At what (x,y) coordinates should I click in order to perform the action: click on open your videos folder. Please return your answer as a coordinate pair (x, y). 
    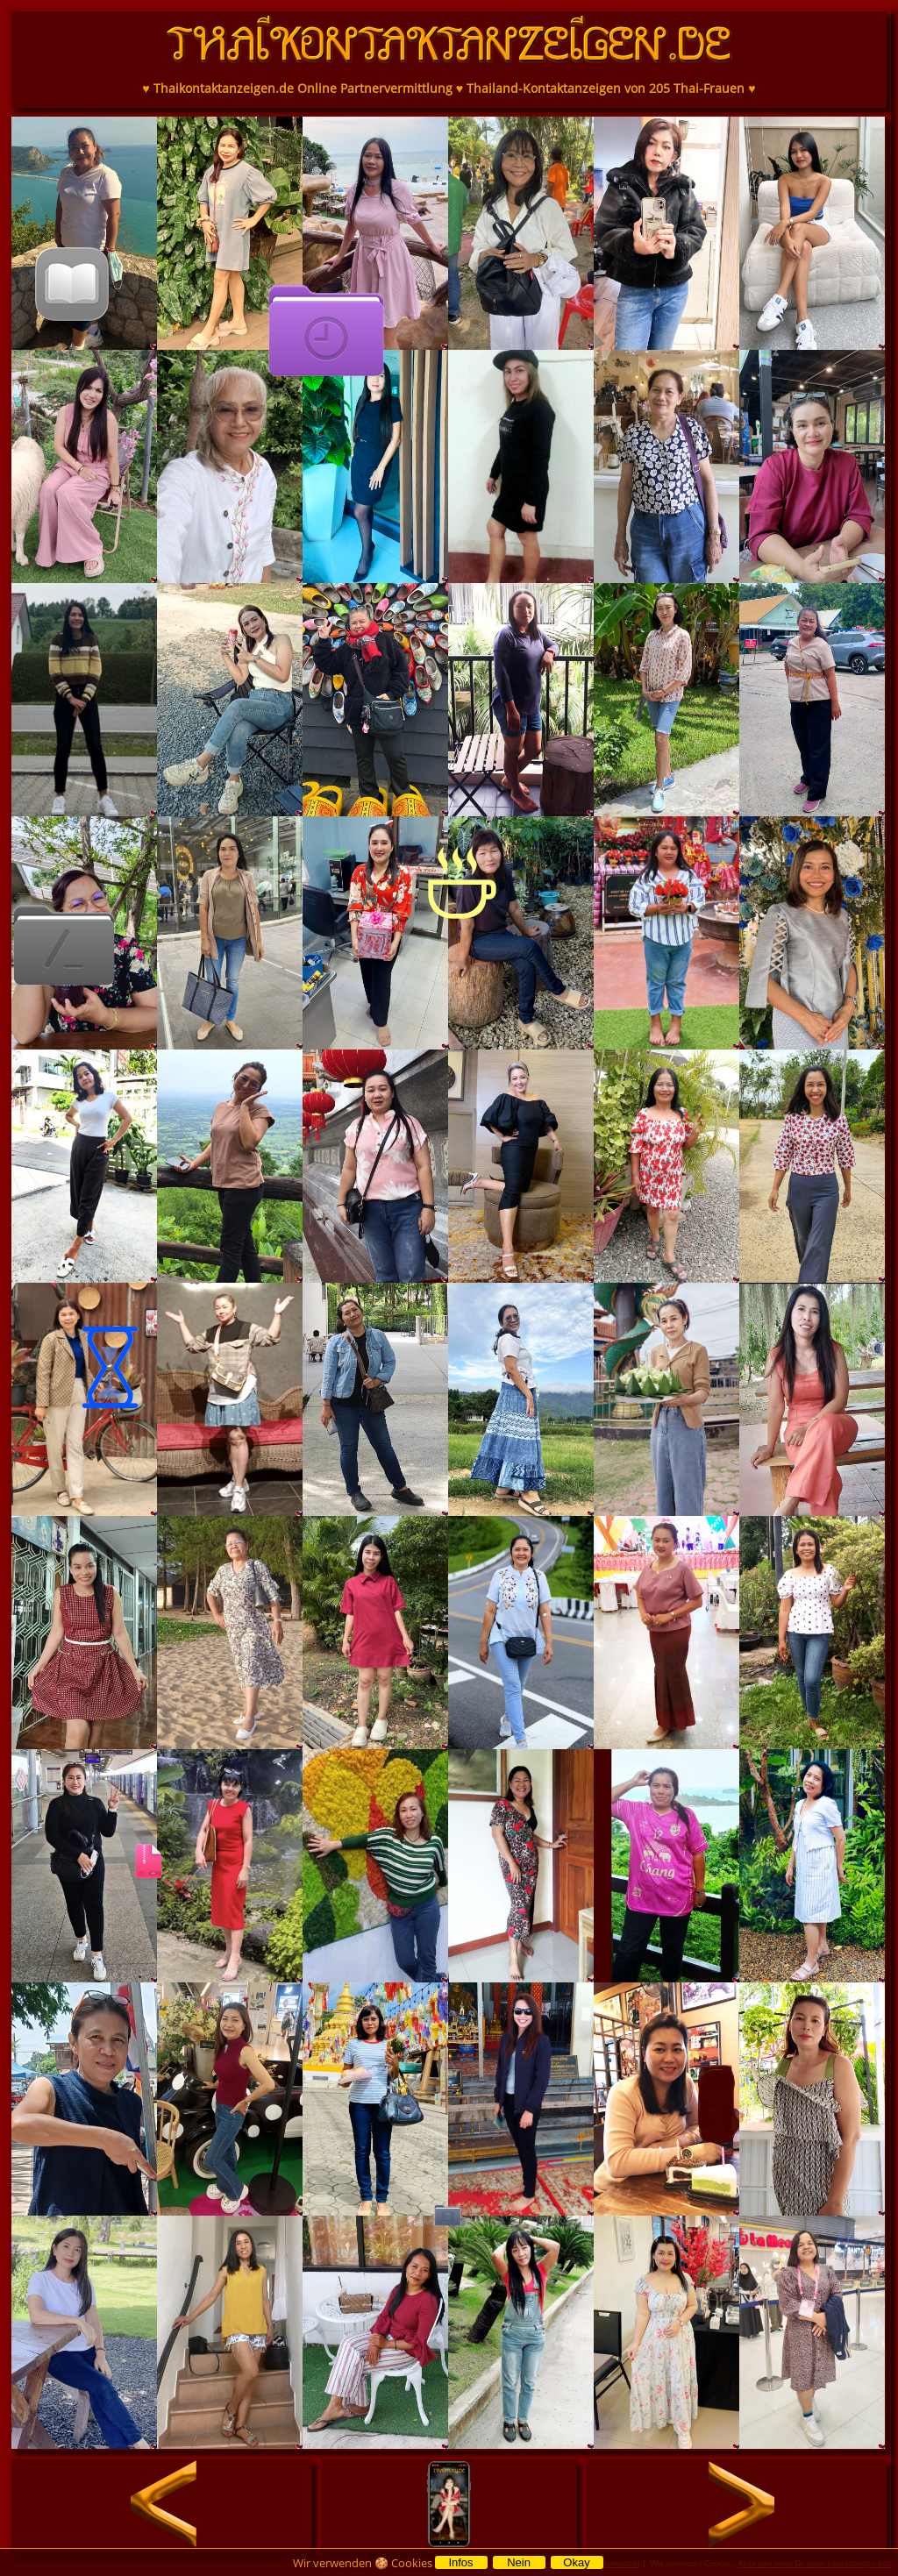
    Looking at the image, I should click on (447, 2215).